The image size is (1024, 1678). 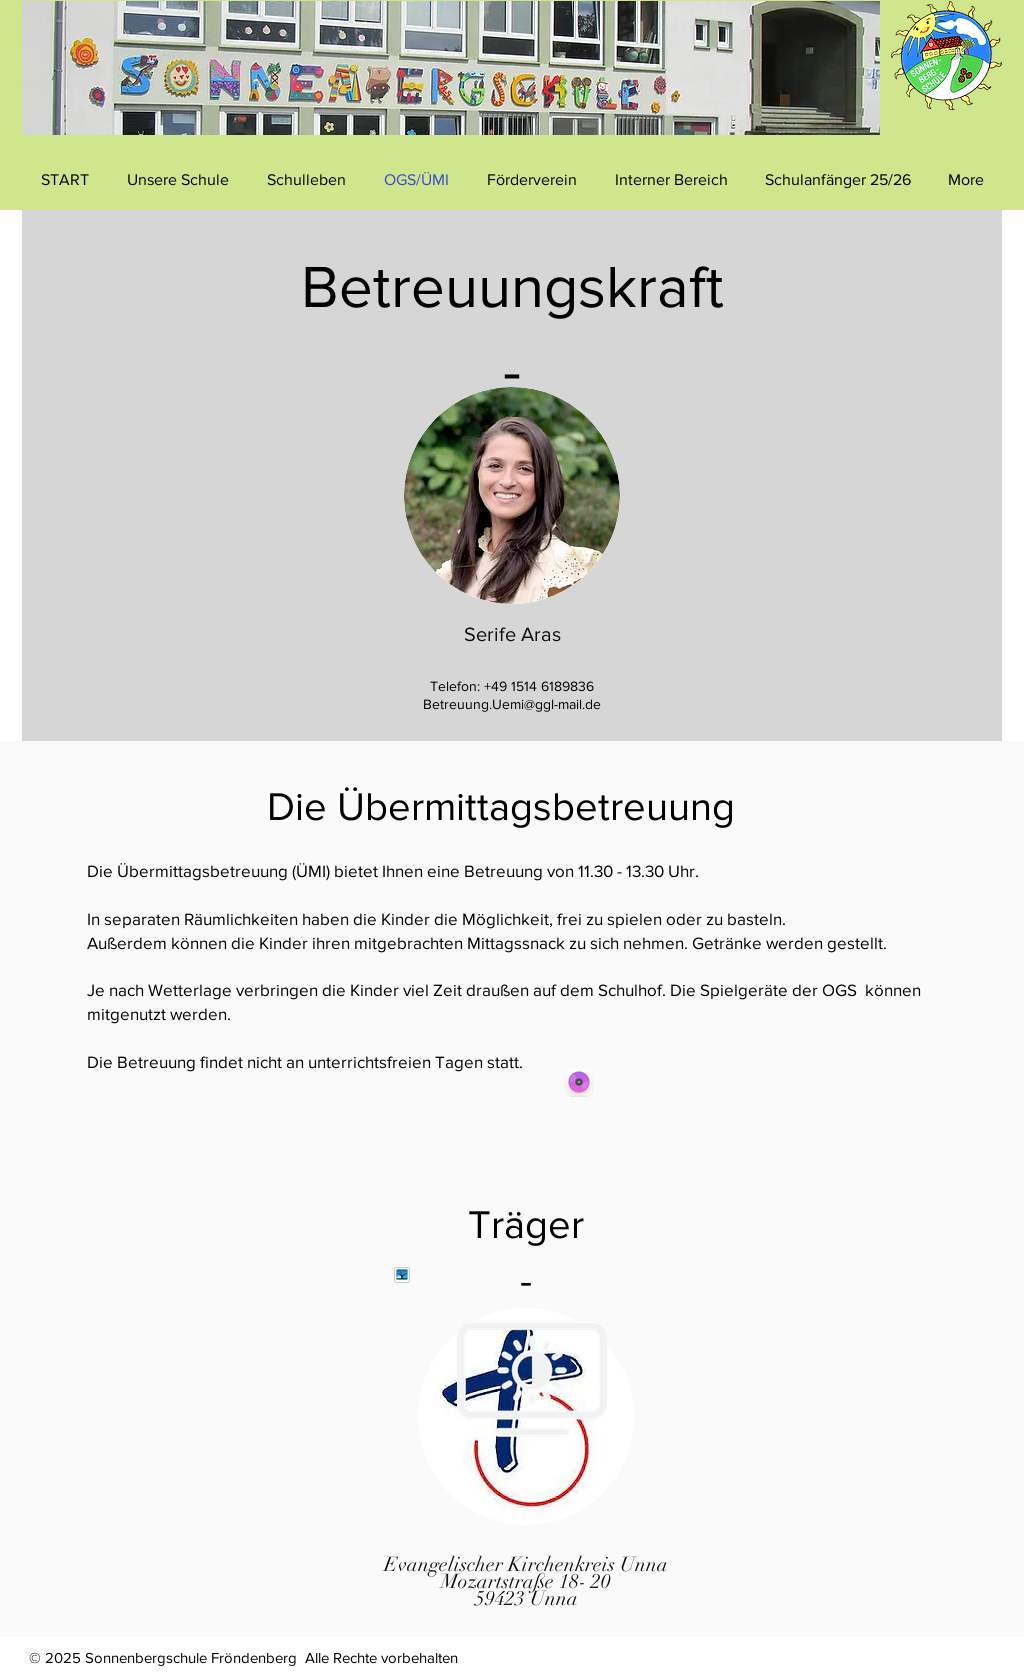 I want to click on open tauon music box app, so click(x=579, y=1082).